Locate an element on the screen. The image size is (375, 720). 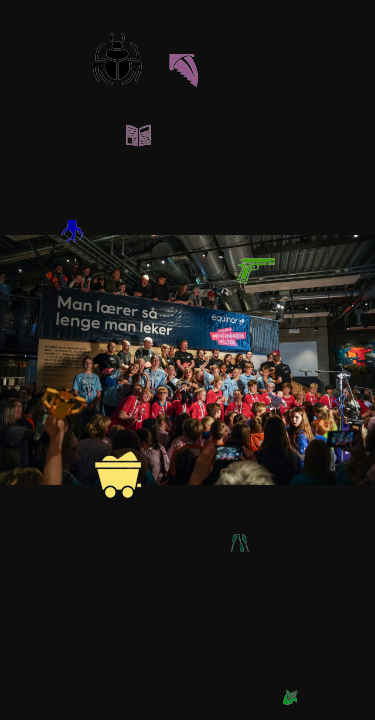
access mining or resource collection game feature is located at coordinates (119, 473).